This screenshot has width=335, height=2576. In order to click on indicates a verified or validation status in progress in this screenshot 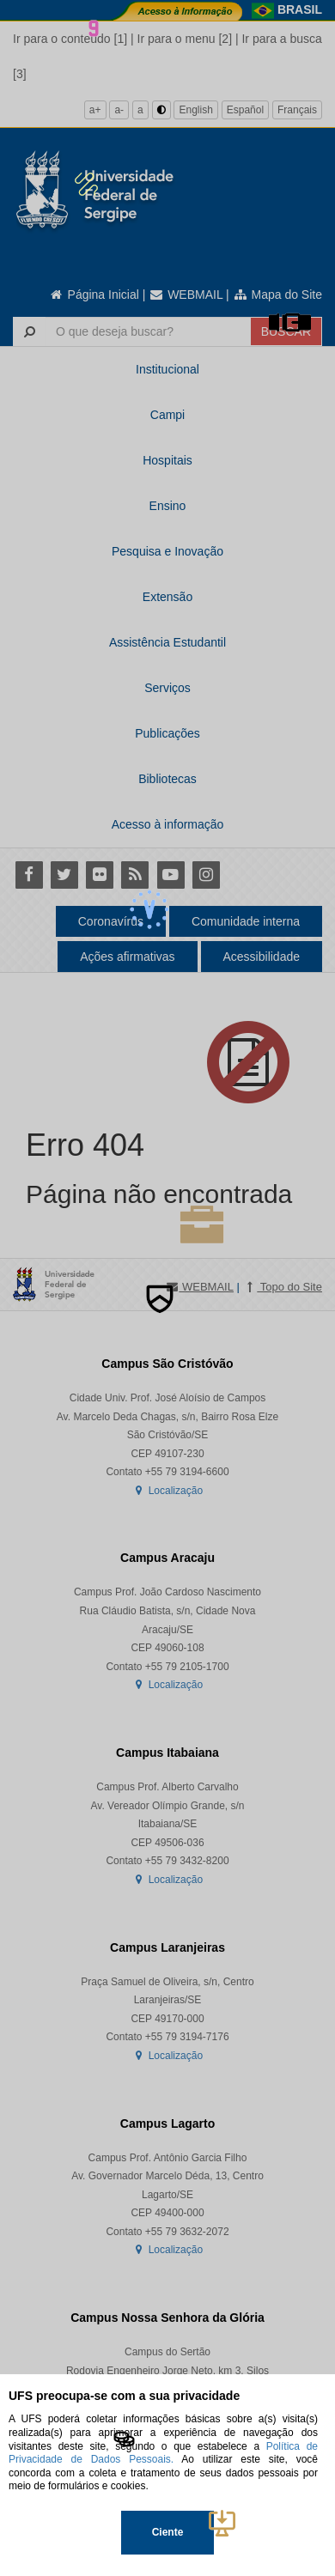, I will do `click(149, 909)`.